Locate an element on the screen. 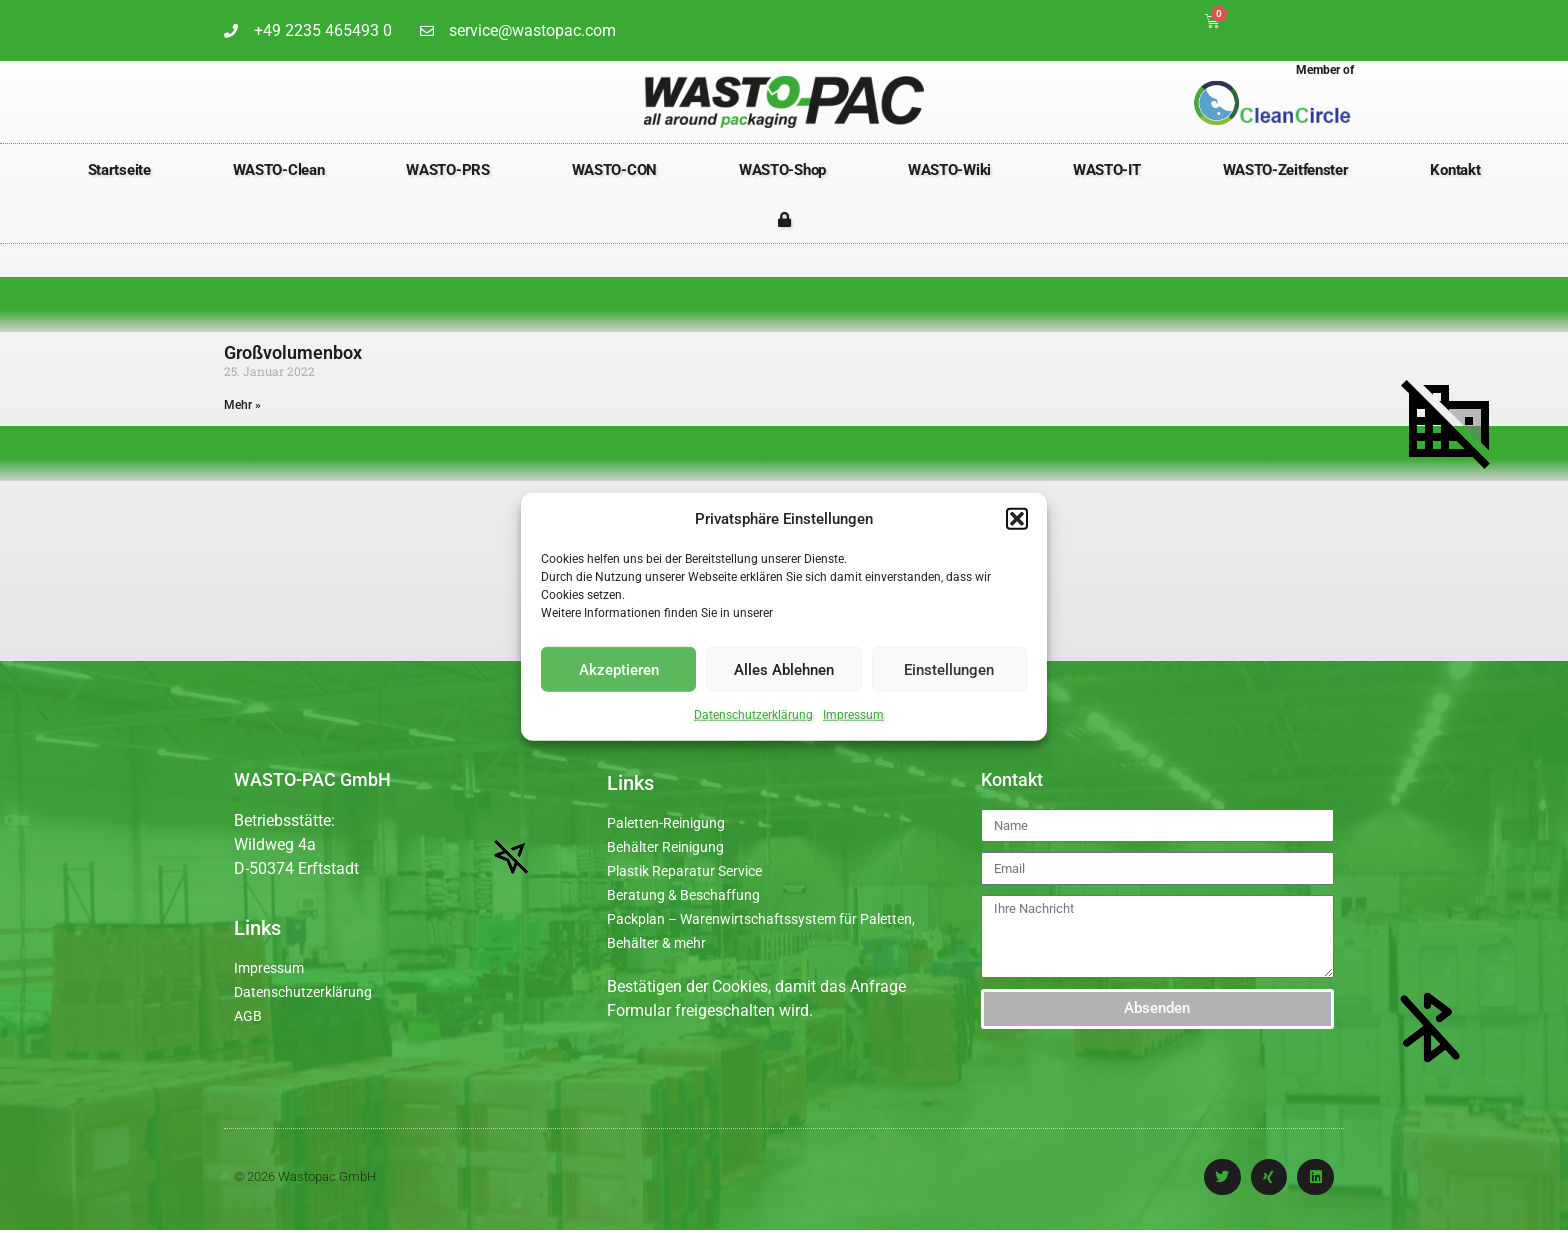 The image size is (1568, 1233). location sharing is disabled is located at coordinates (510, 858).